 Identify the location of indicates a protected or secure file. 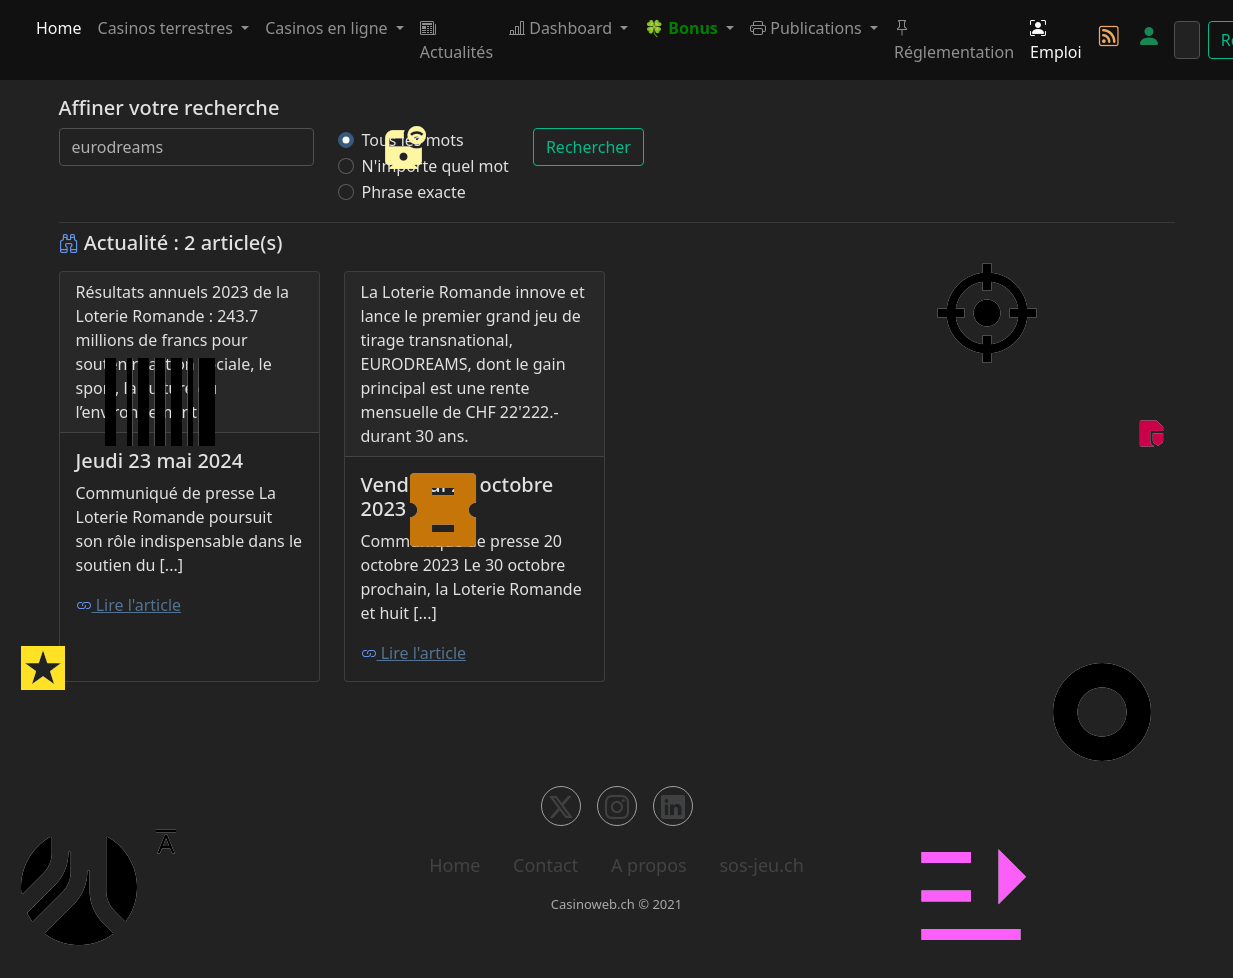
(1151, 433).